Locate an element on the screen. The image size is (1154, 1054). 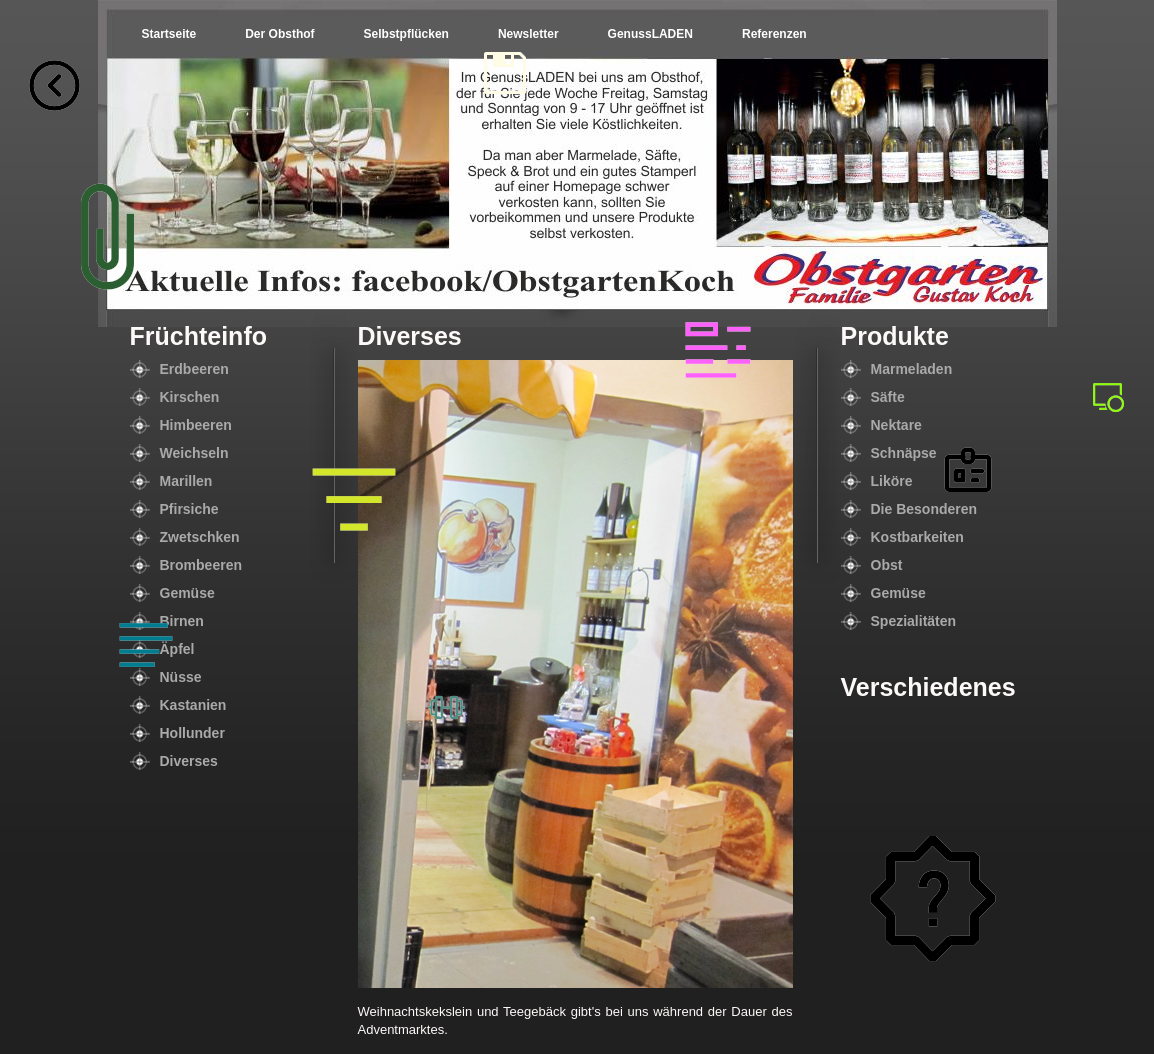
indicates unverified or unknown status is located at coordinates (932, 898).